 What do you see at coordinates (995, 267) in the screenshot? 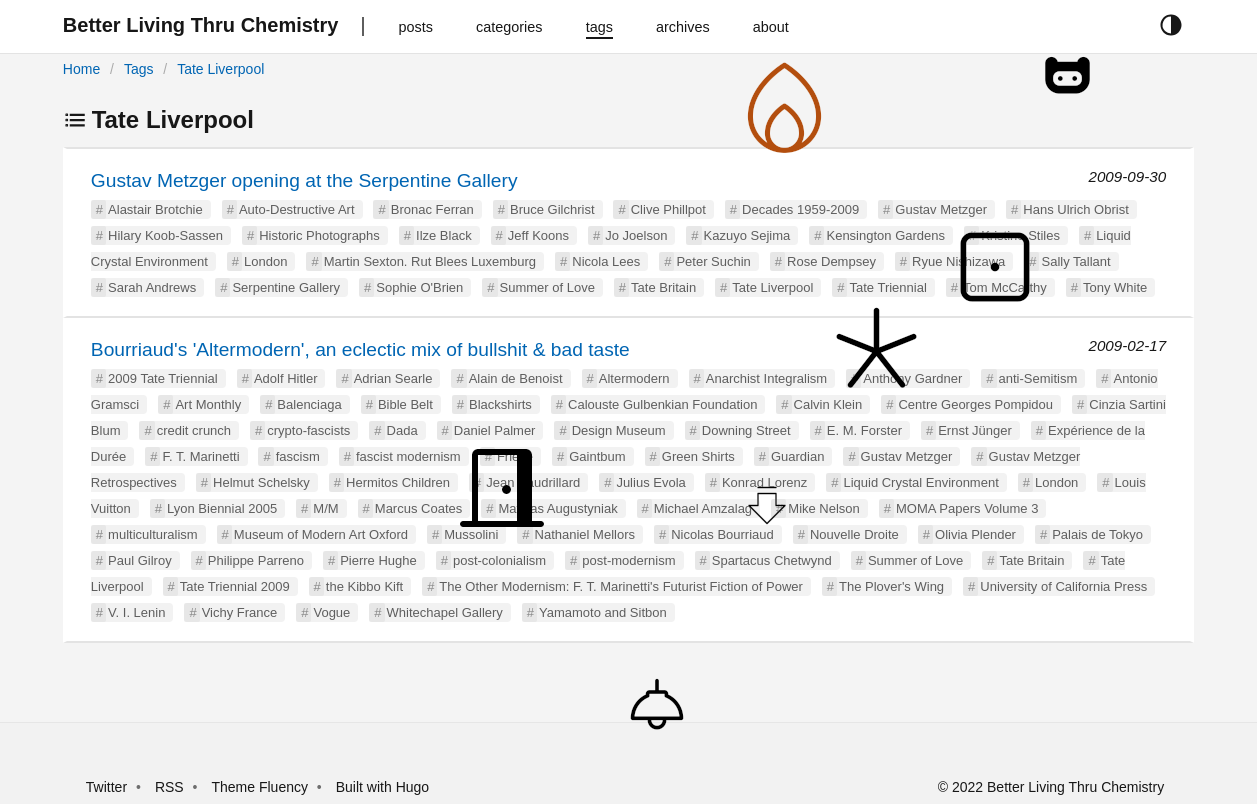
I see `indicates a random selection or dice roll result of one` at bounding box center [995, 267].